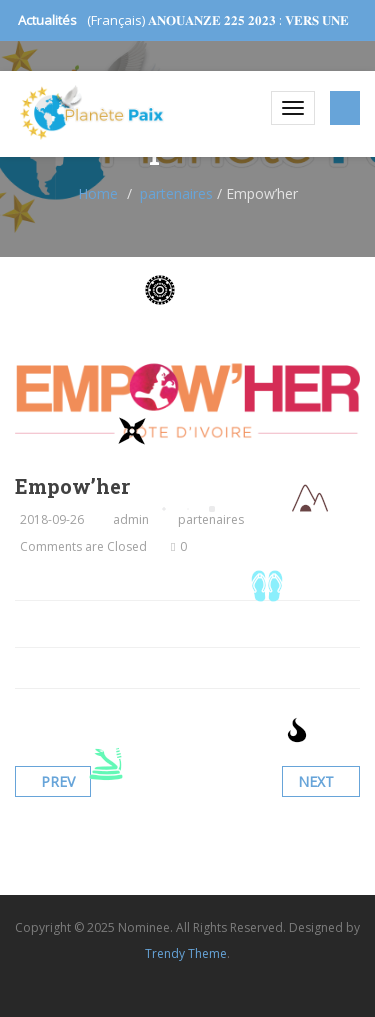  I want to click on indicates hot or trending content, so click(297, 730).